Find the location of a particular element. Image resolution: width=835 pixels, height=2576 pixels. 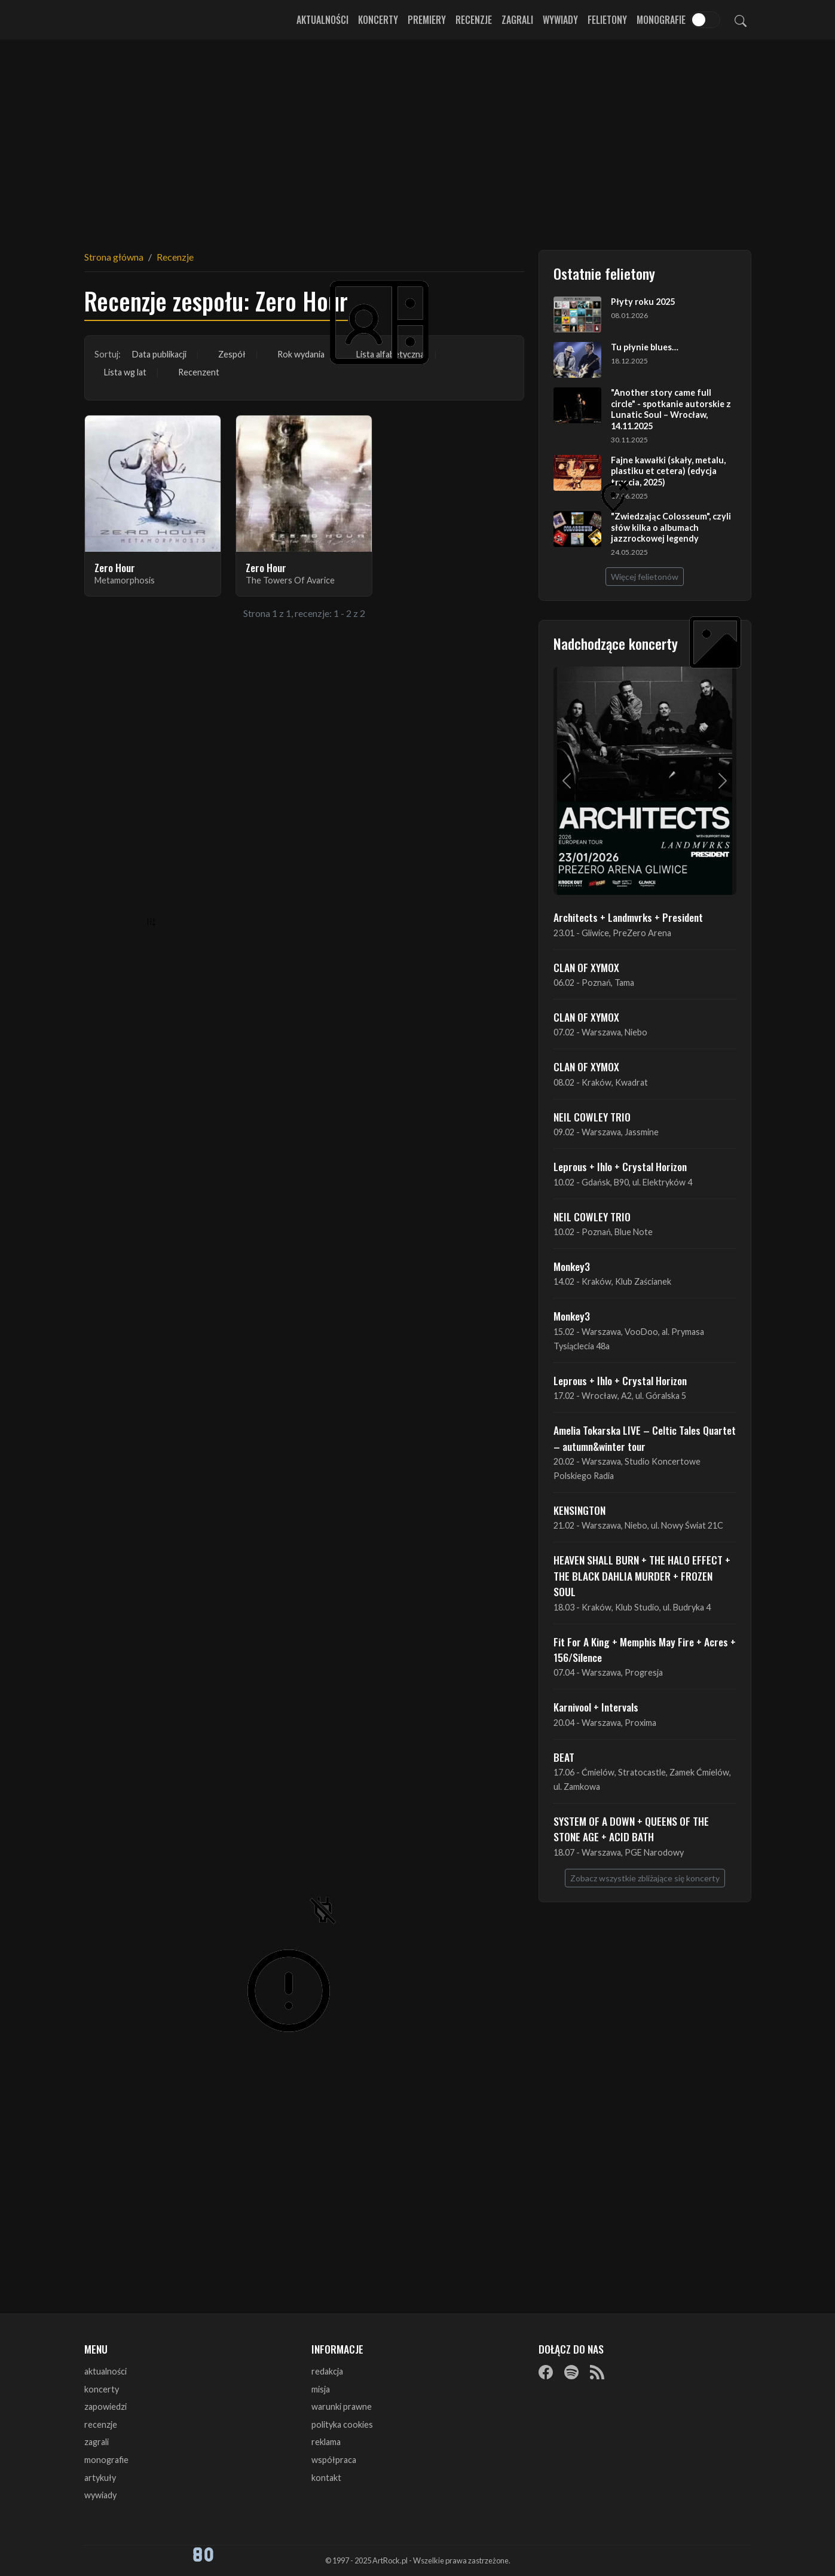

remove a saved location is located at coordinates (613, 496).